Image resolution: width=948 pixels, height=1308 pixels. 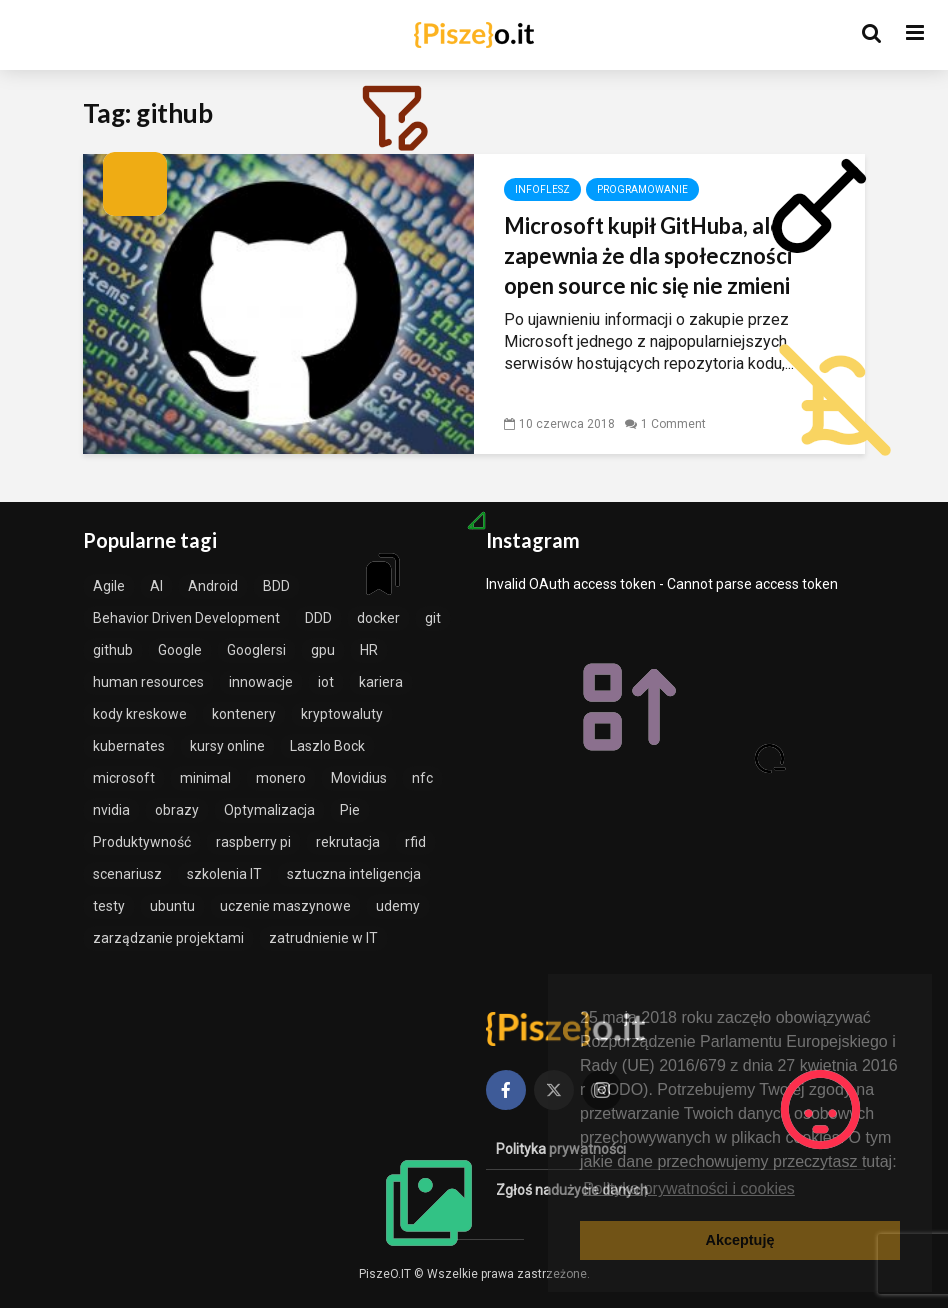 What do you see at coordinates (821, 203) in the screenshot?
I see `access gardening or landscaping tools` at bounding box center [821, 203].